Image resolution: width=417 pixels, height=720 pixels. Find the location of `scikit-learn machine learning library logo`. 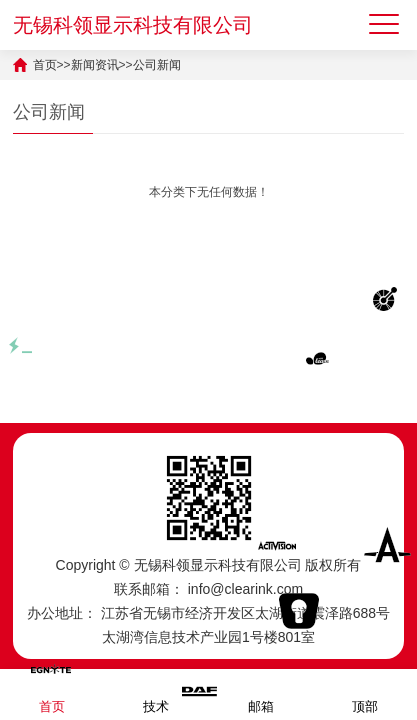

scikit-learn machine learning library logo is located at coordinates (317, 358).